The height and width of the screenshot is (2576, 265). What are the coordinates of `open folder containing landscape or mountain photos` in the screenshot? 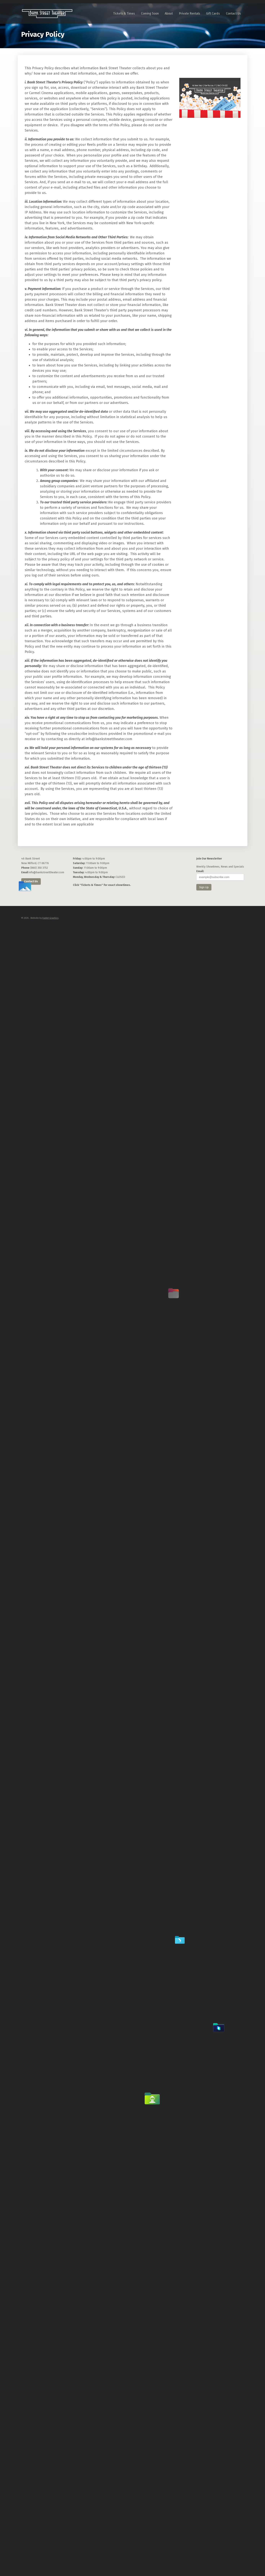 It's located at (25, 886).